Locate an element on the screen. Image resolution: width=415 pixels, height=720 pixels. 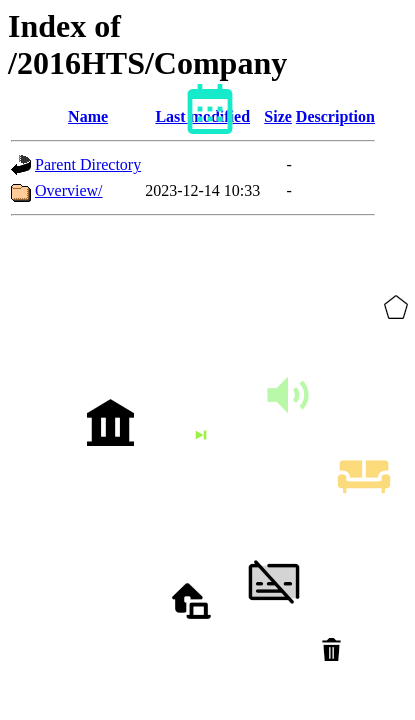
view calendar or schedule is located at coordinates (210, 109).